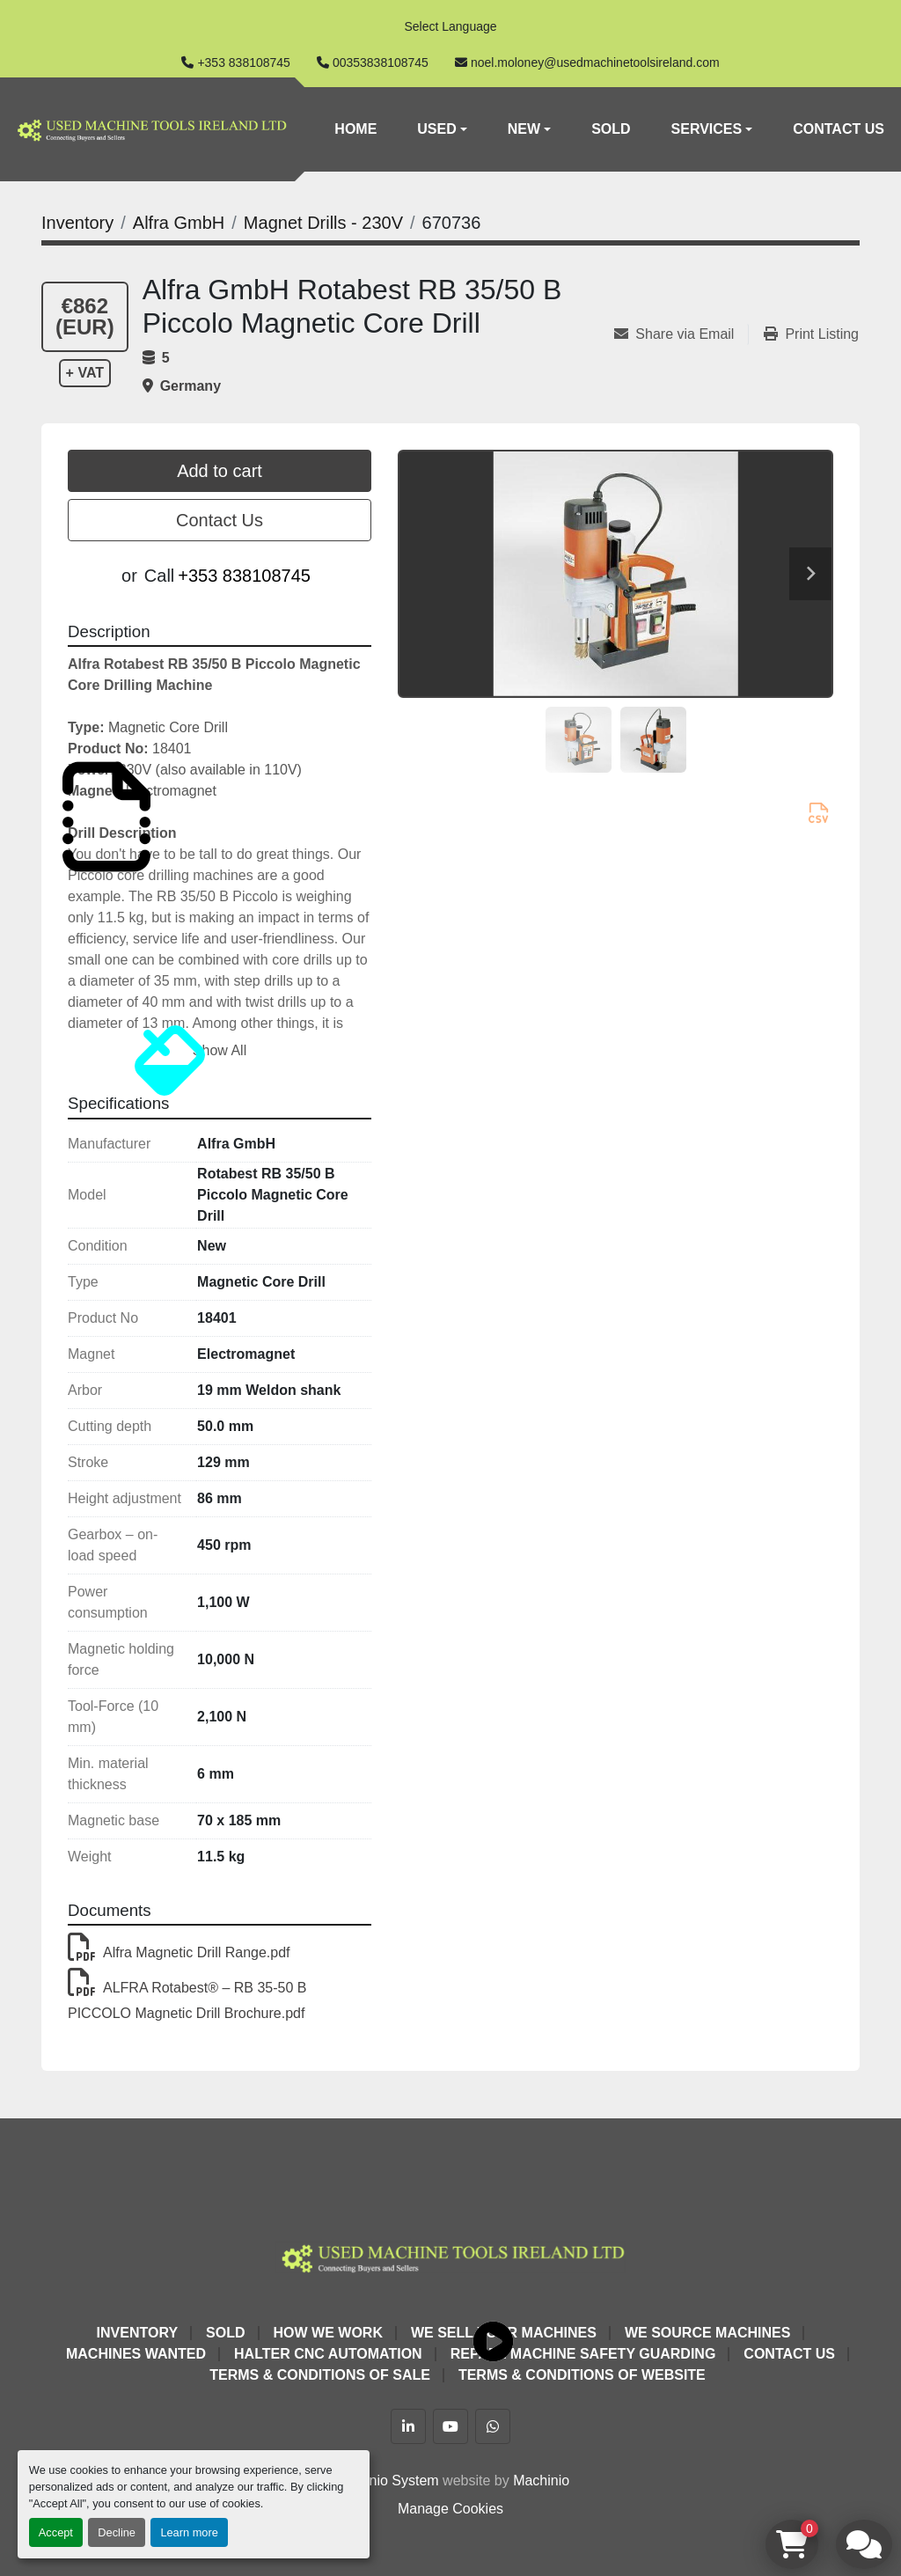 The width and height of the screenshot is (901, 2576). Describe the element at coordinates (493, 2341) in the screenshot. I see `play media or video content` at that location.